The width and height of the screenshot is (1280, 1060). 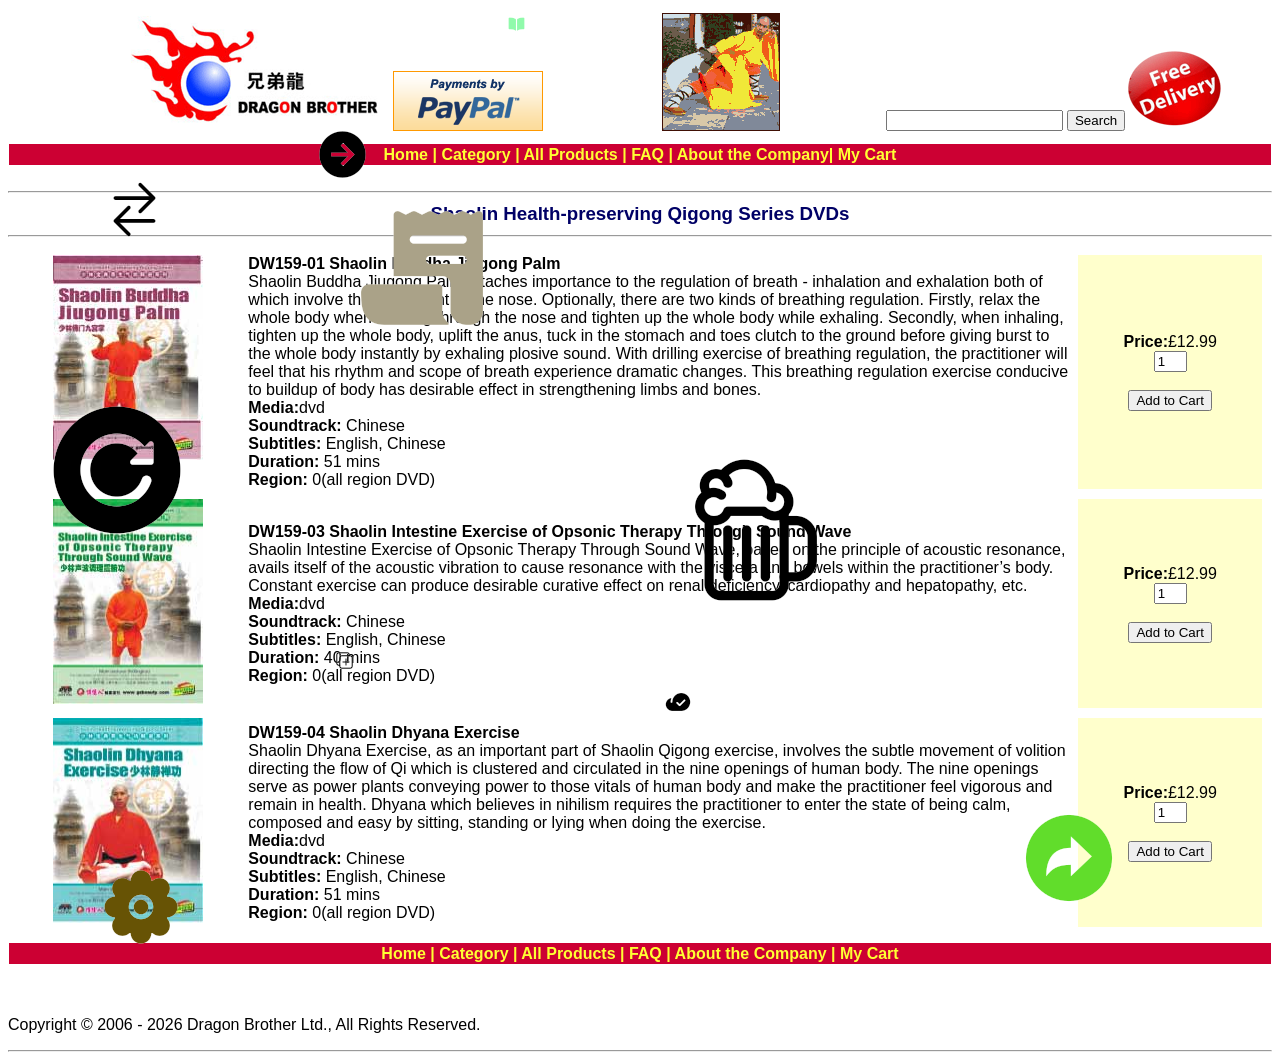 I want to click on forward or share content, so click(x=1069, y=858).